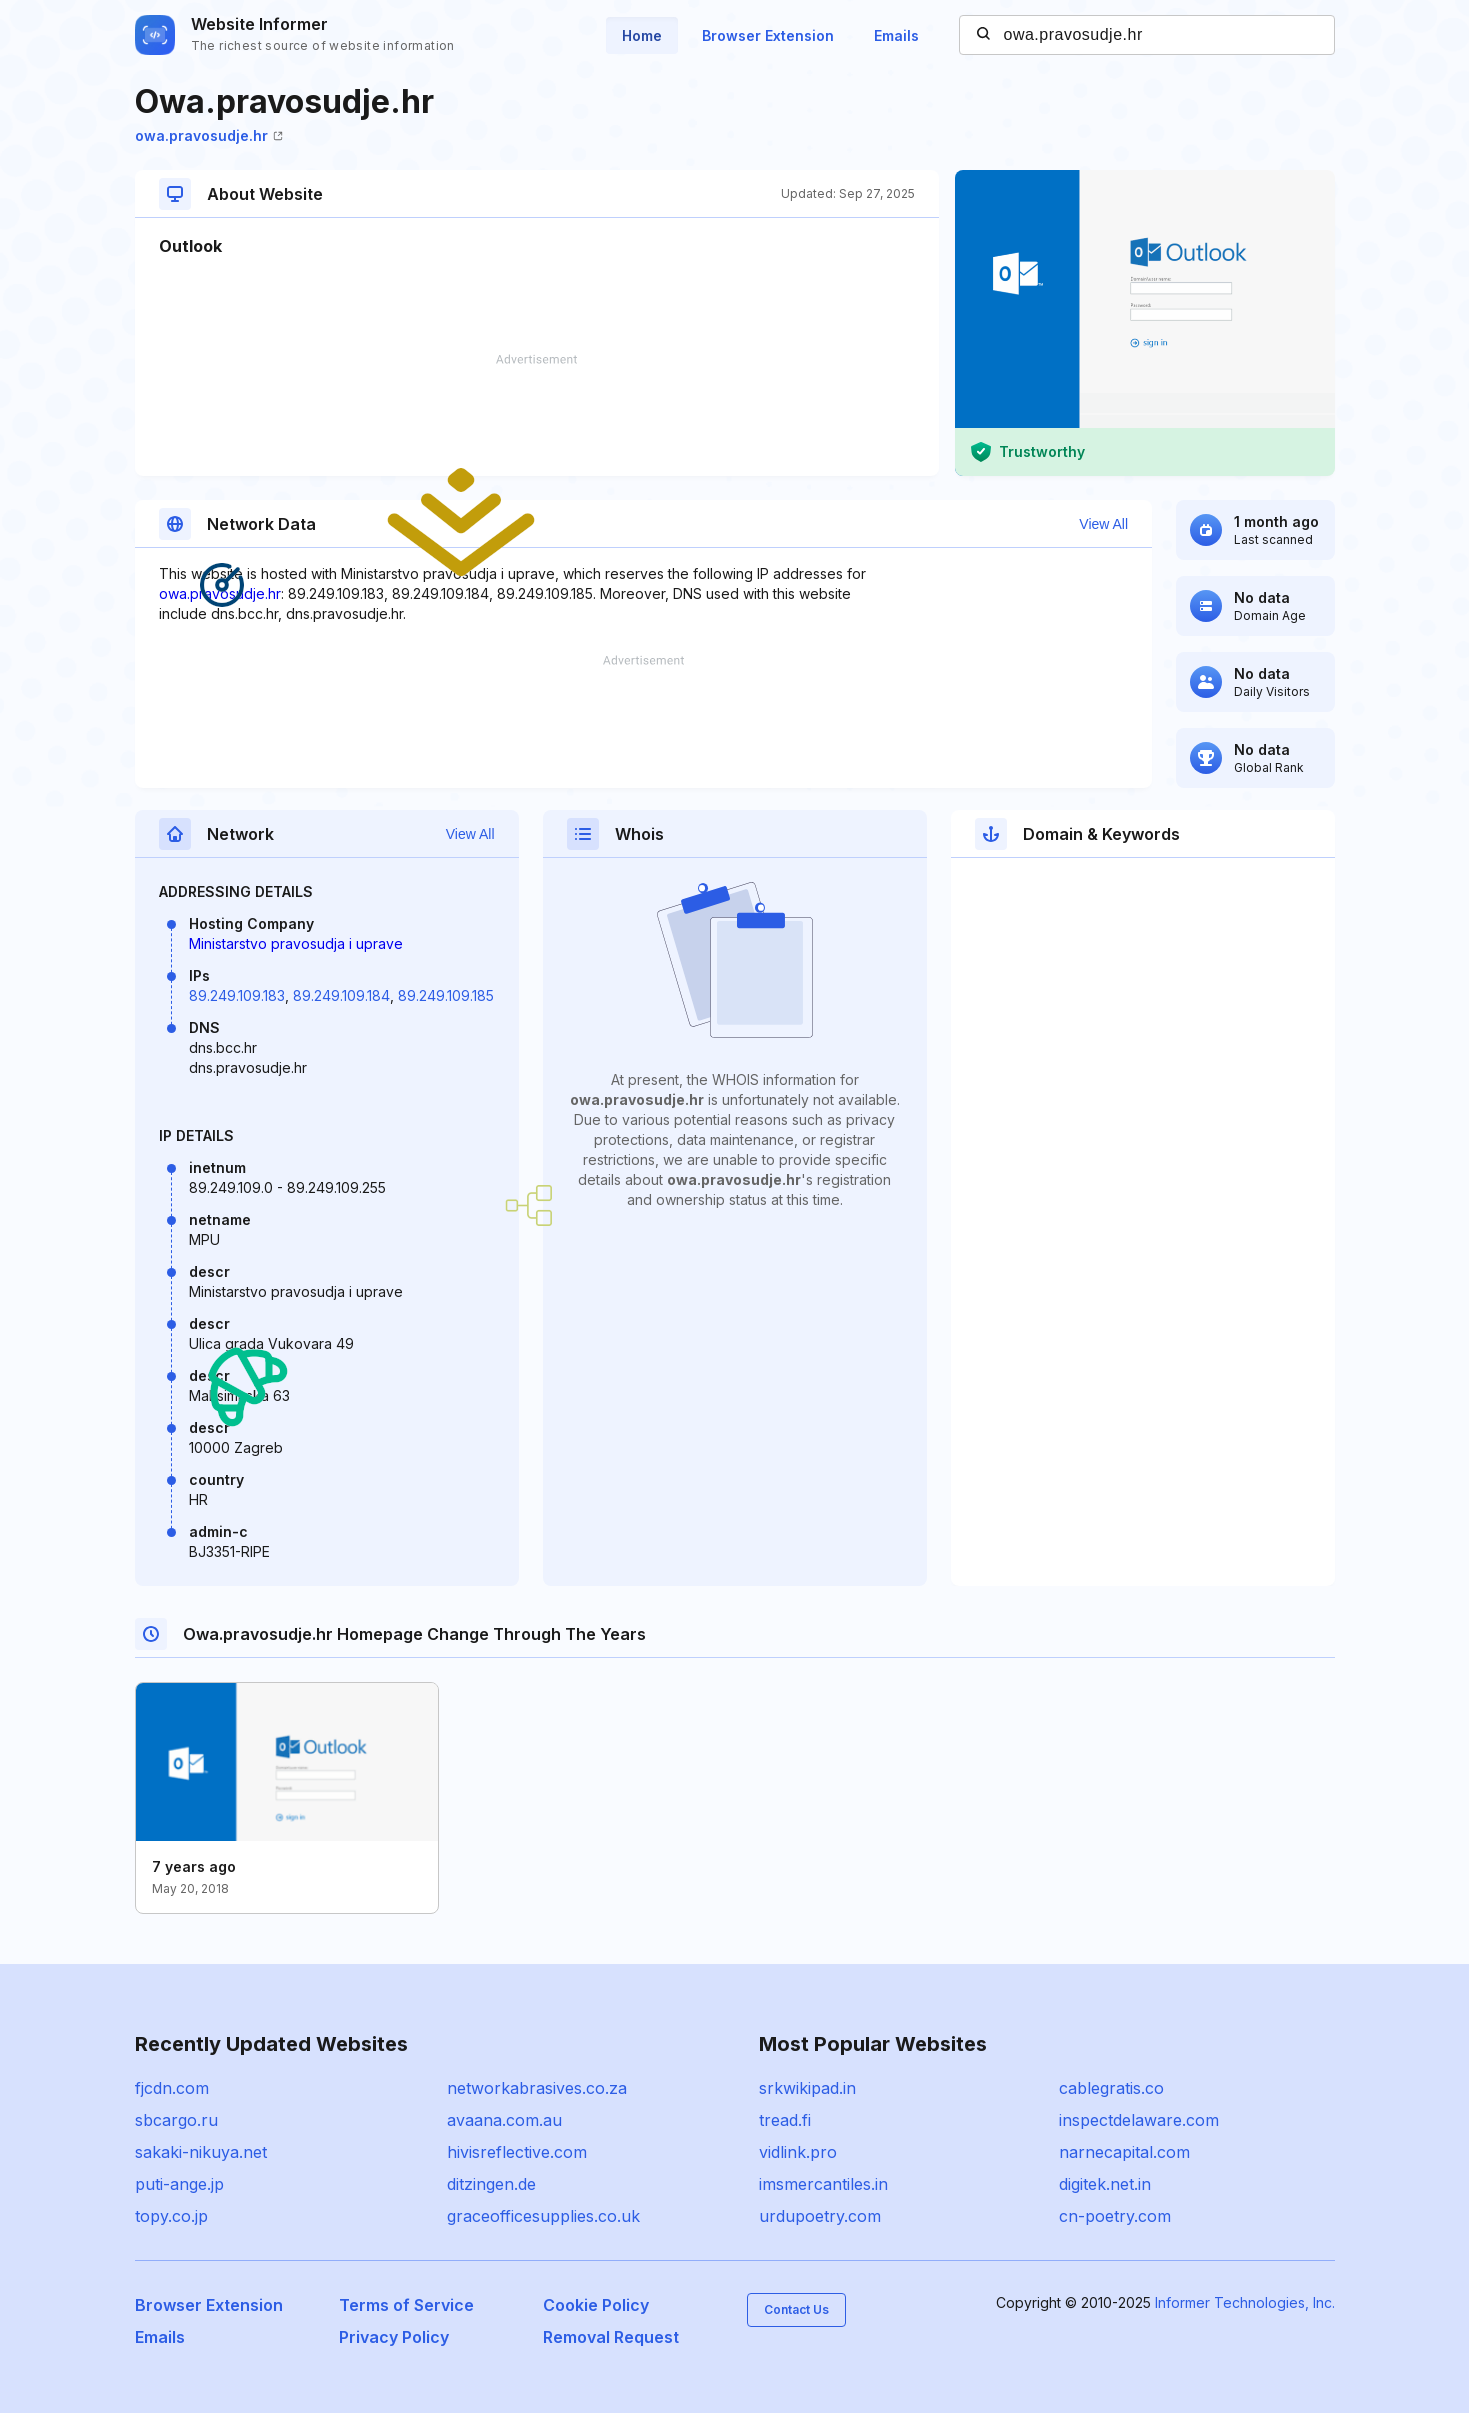 The image size is (1469, 2413). Describe the element at coordinates (531, 1205) in the screenshot. I see `view hierarchical data or folder structure` at that location.